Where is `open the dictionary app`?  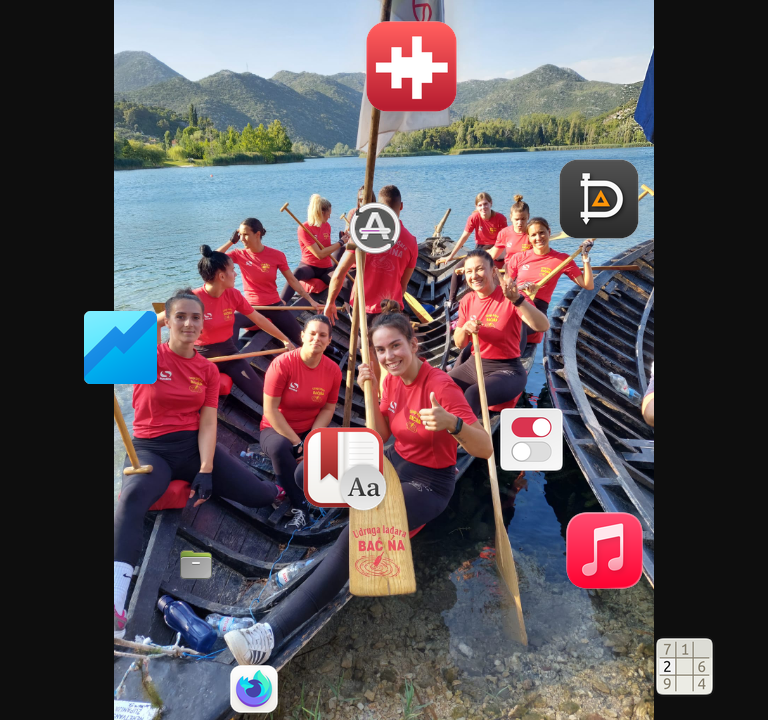
open the dictionary app is located at coordinates (343, 467).